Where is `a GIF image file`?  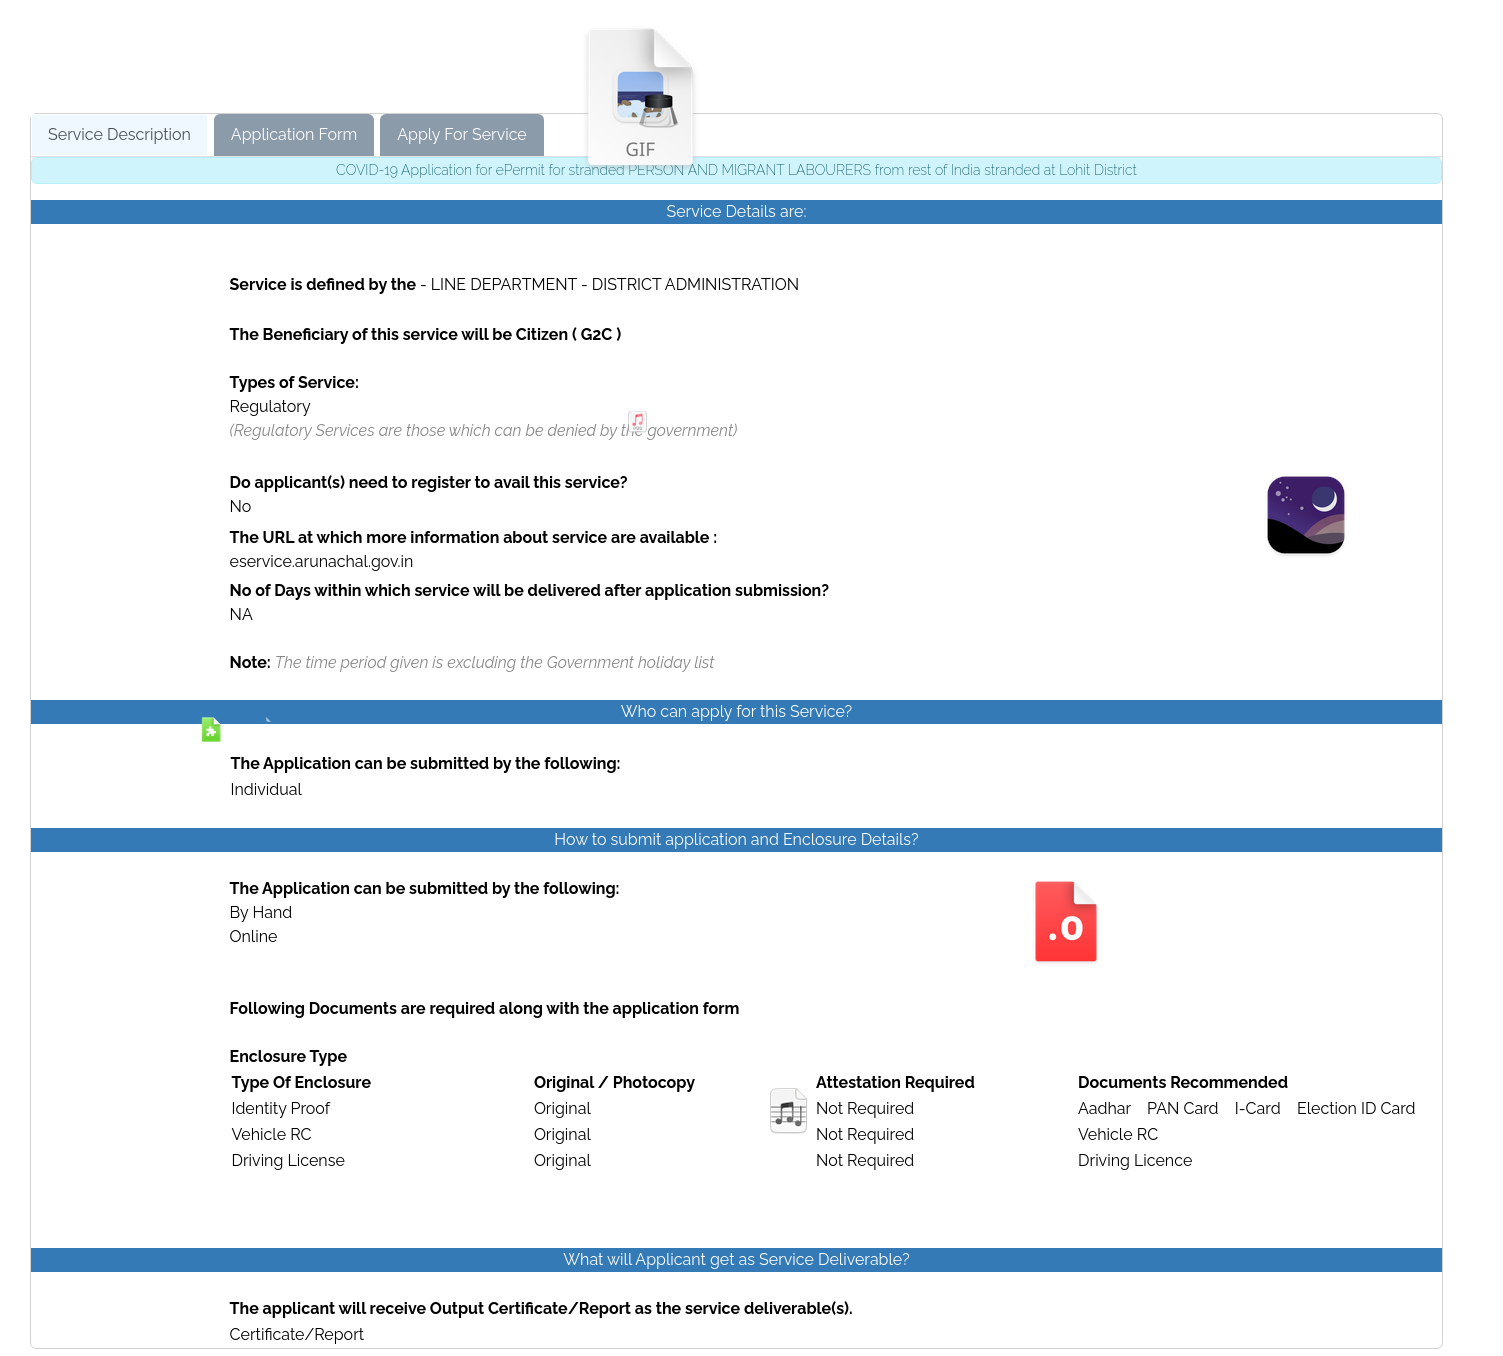
a GIF image file is located at coordinates (640, 99).